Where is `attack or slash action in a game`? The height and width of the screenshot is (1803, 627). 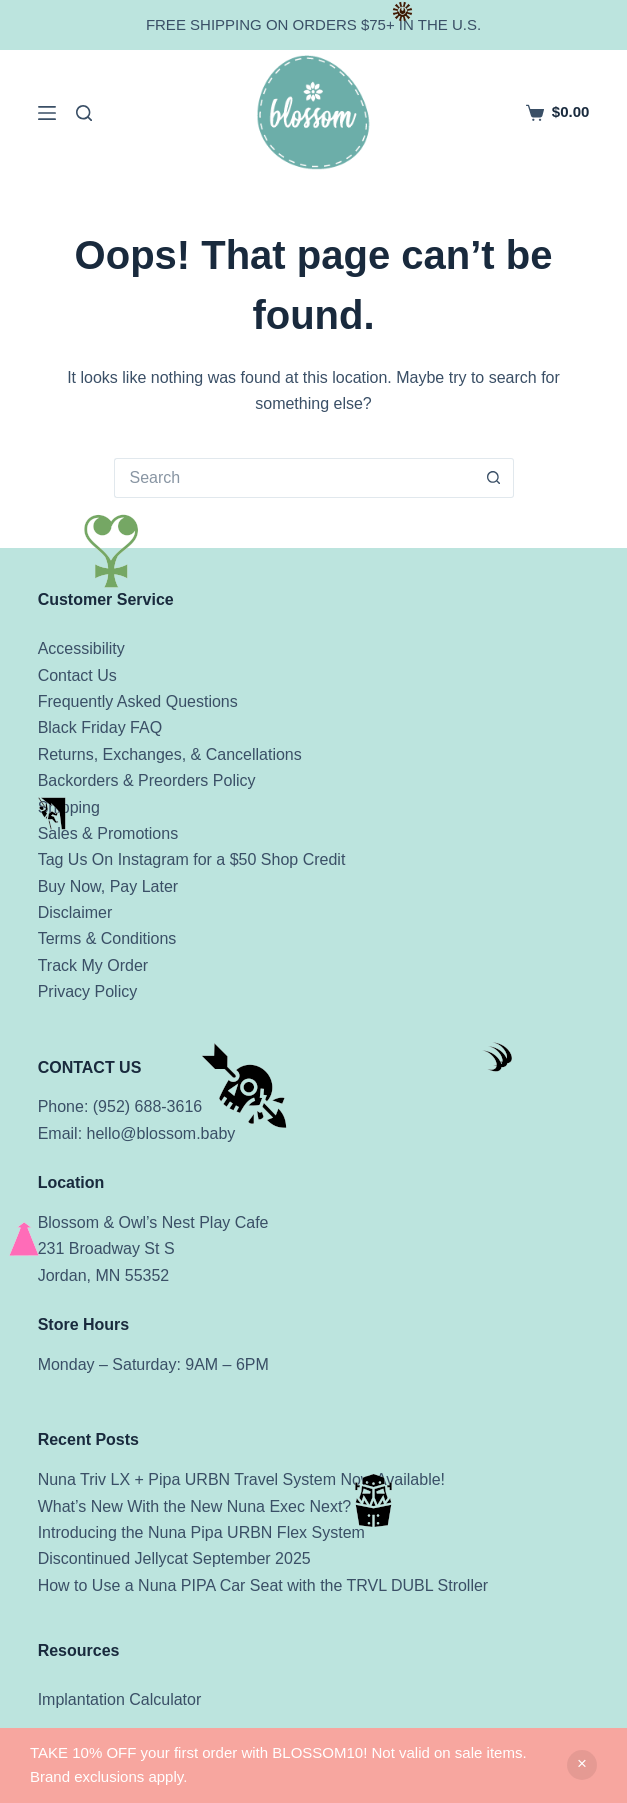 attack or slash action in a game is located at coordinates (497, 1057).